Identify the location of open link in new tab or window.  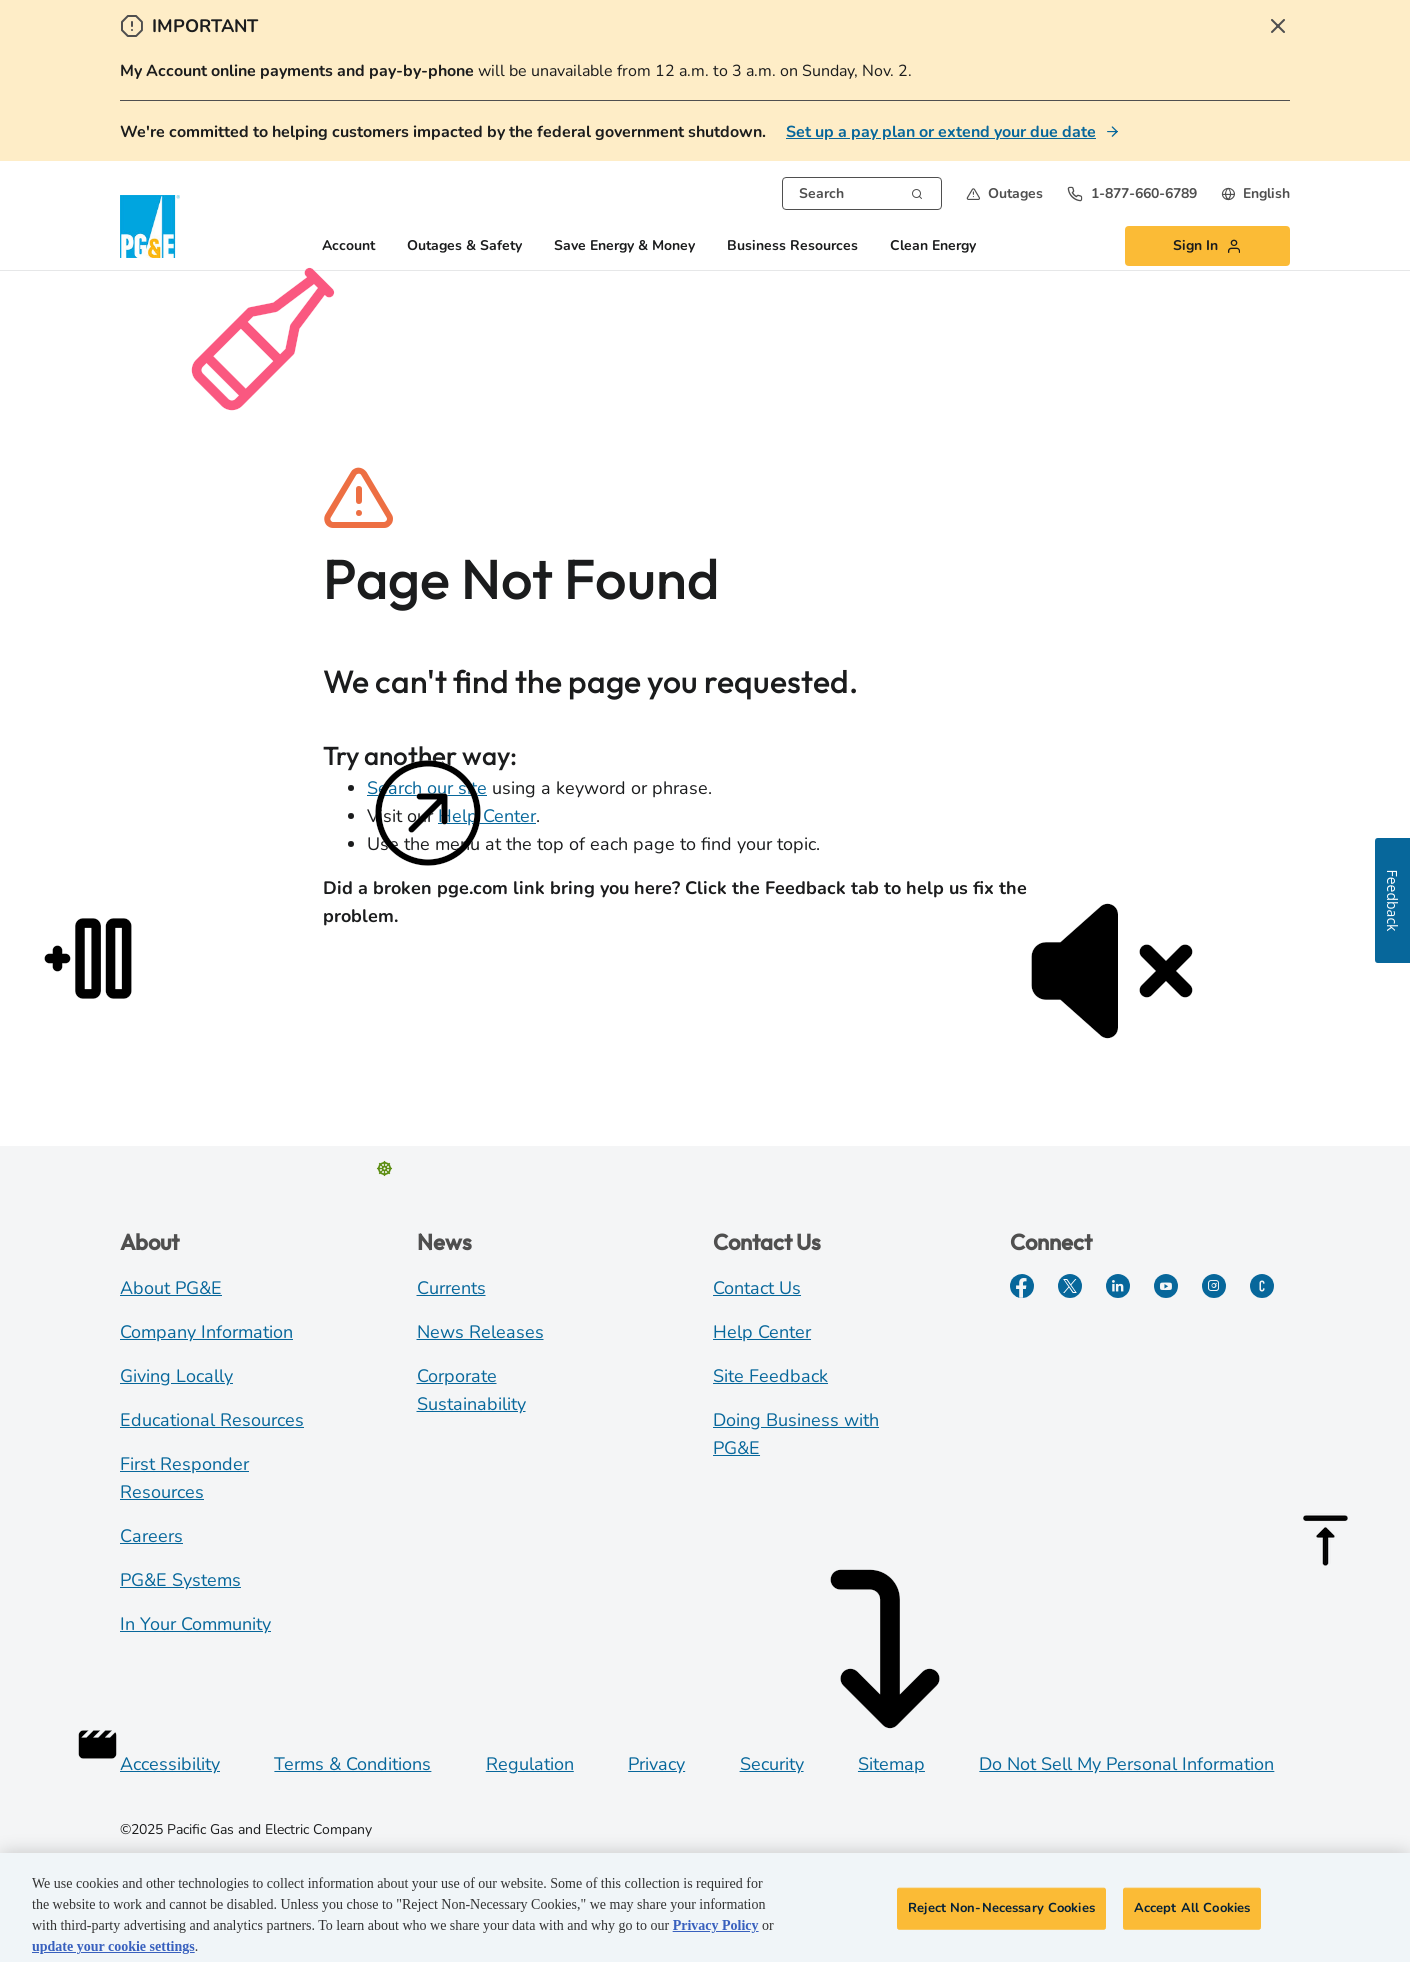
(428, 813).